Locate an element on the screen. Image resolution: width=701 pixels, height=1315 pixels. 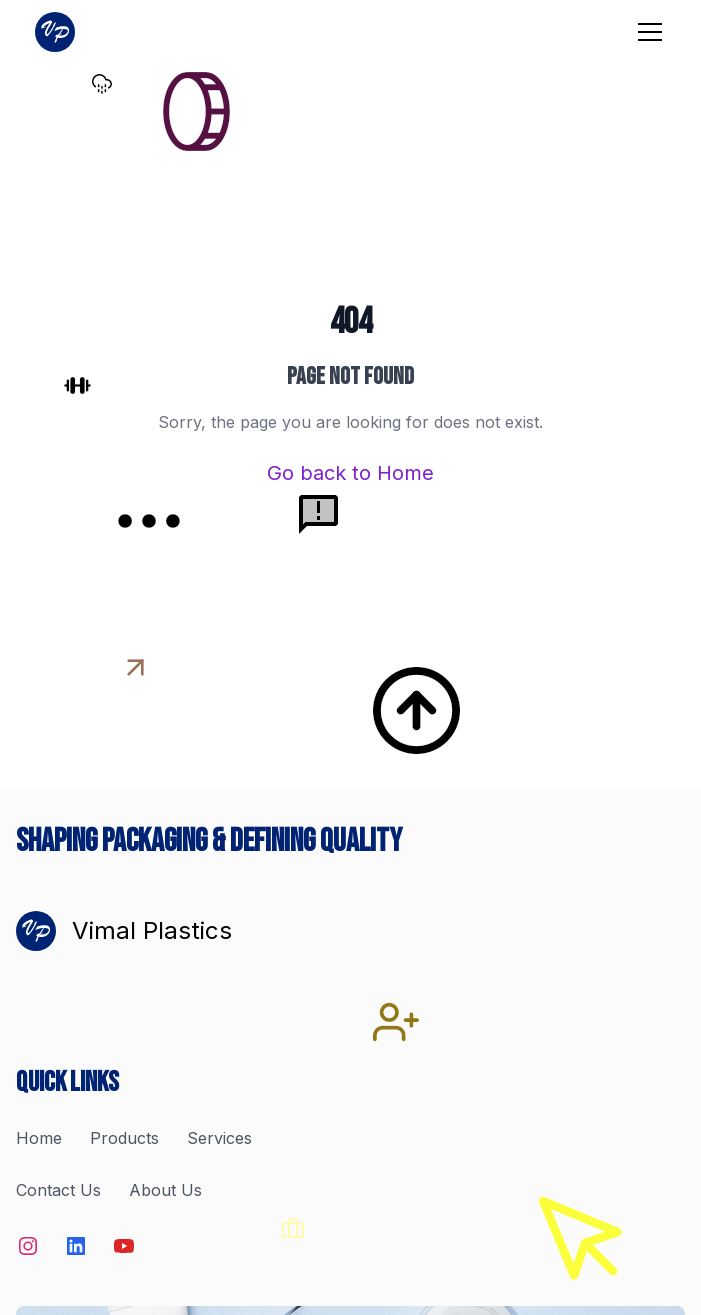
add a new contact or friend is located at coordinates (396, 1022).